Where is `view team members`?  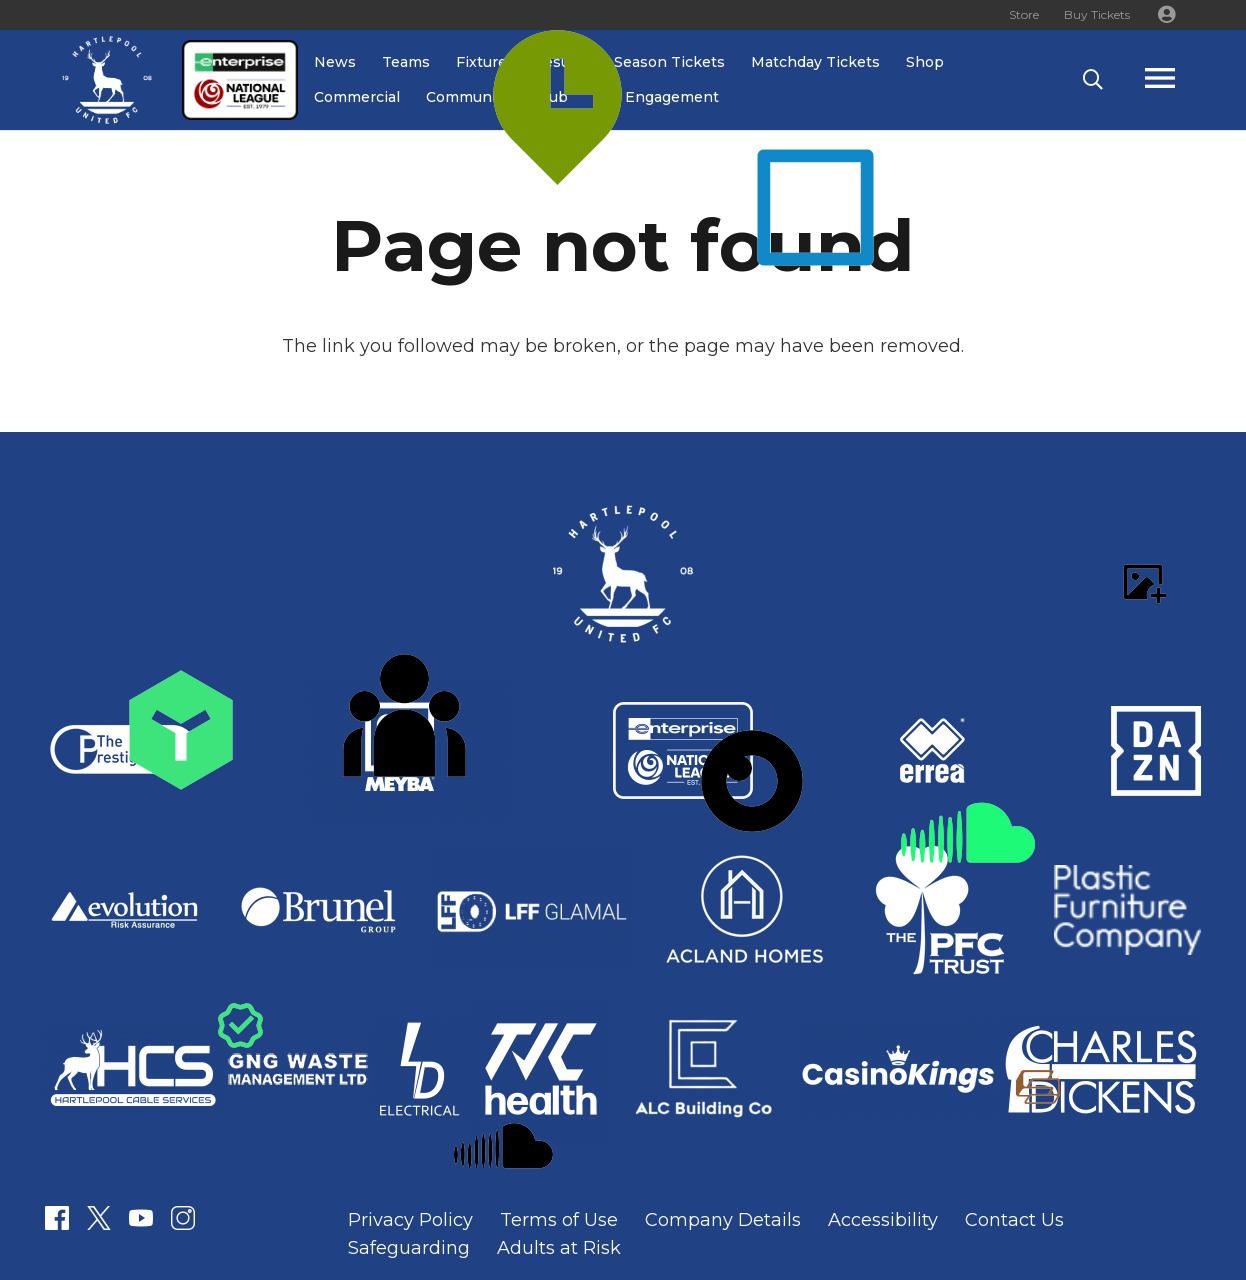
view team members is located at coordinates (404, 715).